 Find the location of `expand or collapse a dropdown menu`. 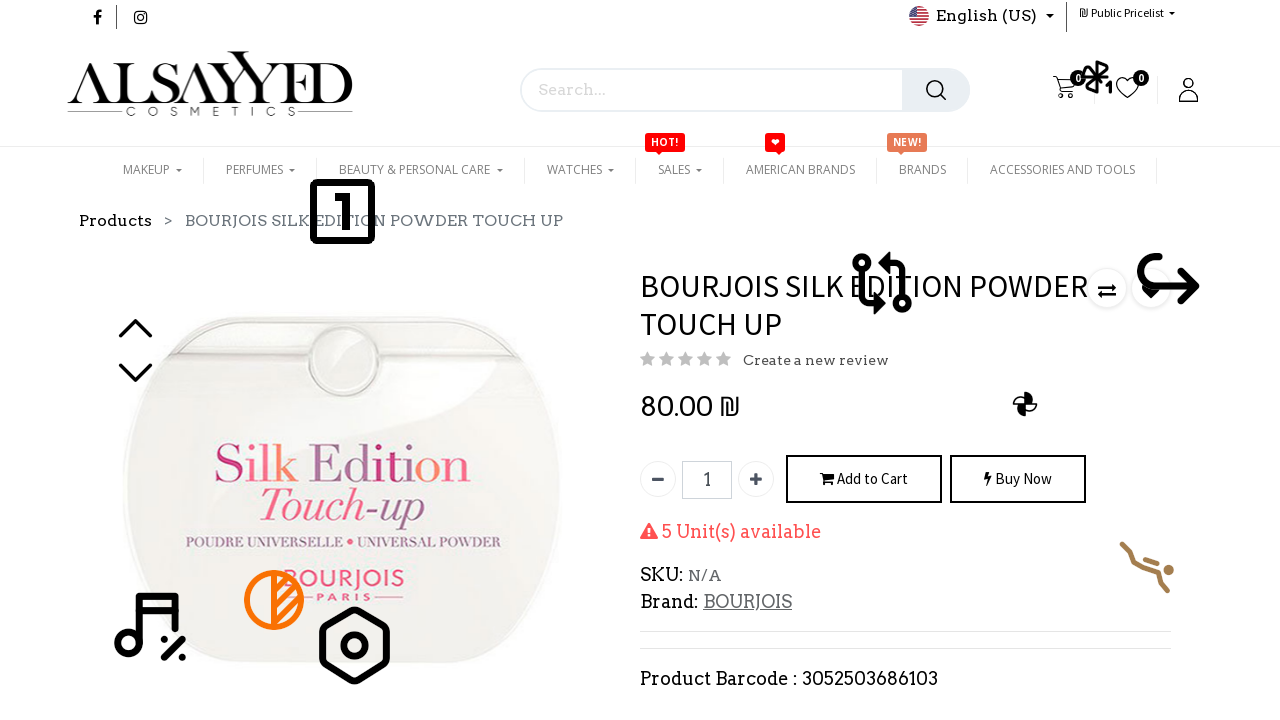

expand or collapse a dropdown menu is located at coordinates (135, 350).